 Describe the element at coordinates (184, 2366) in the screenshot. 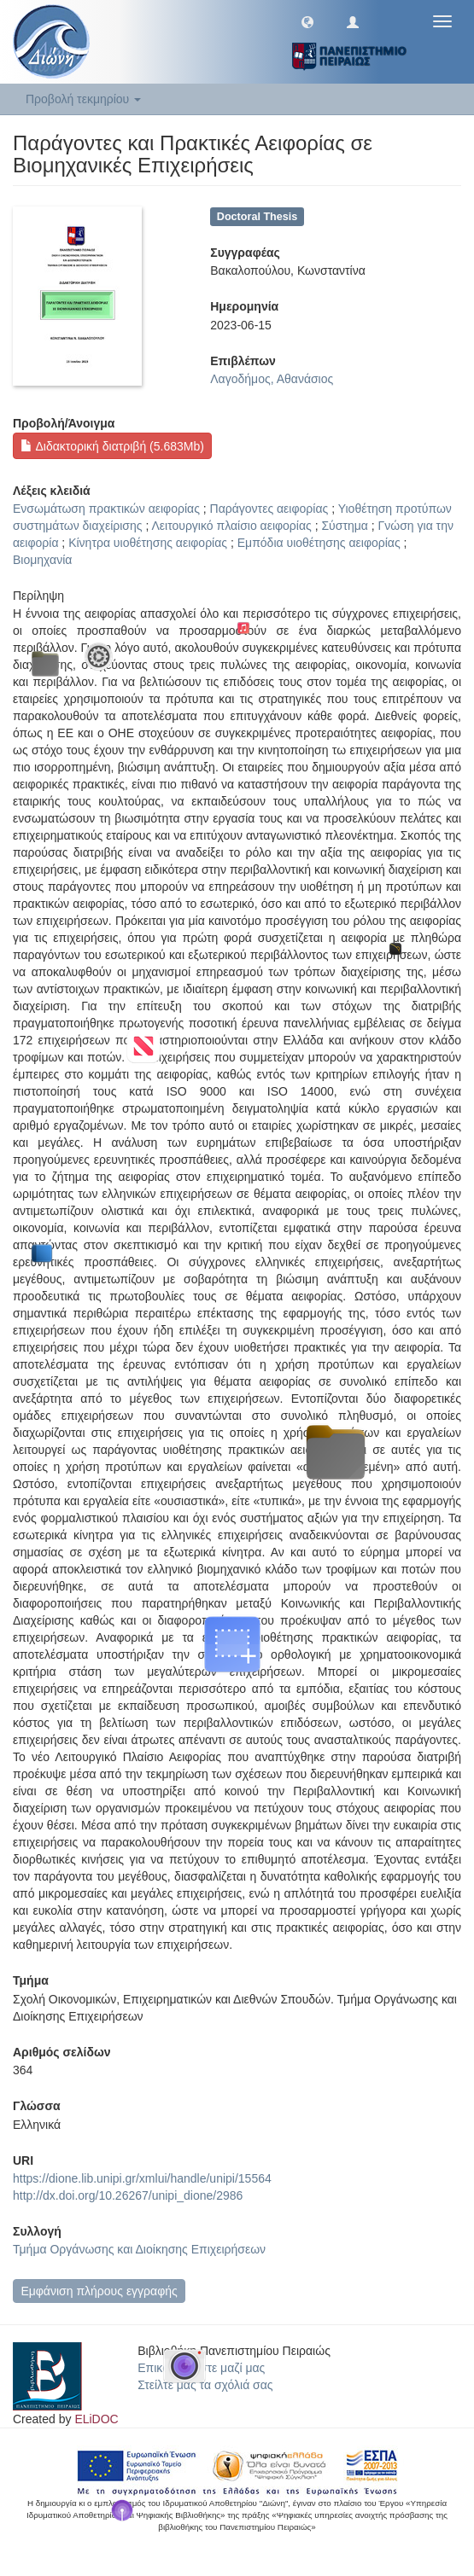

I see `open cheese webcam application` at that location.